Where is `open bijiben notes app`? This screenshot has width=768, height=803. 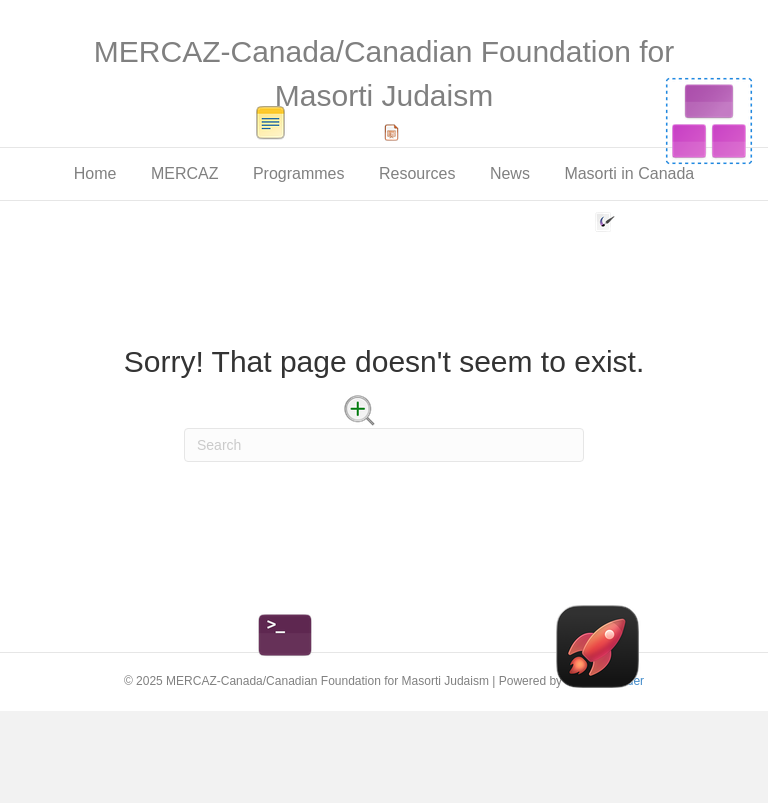
open bijiben notes app is located at coordinates (270, 122).